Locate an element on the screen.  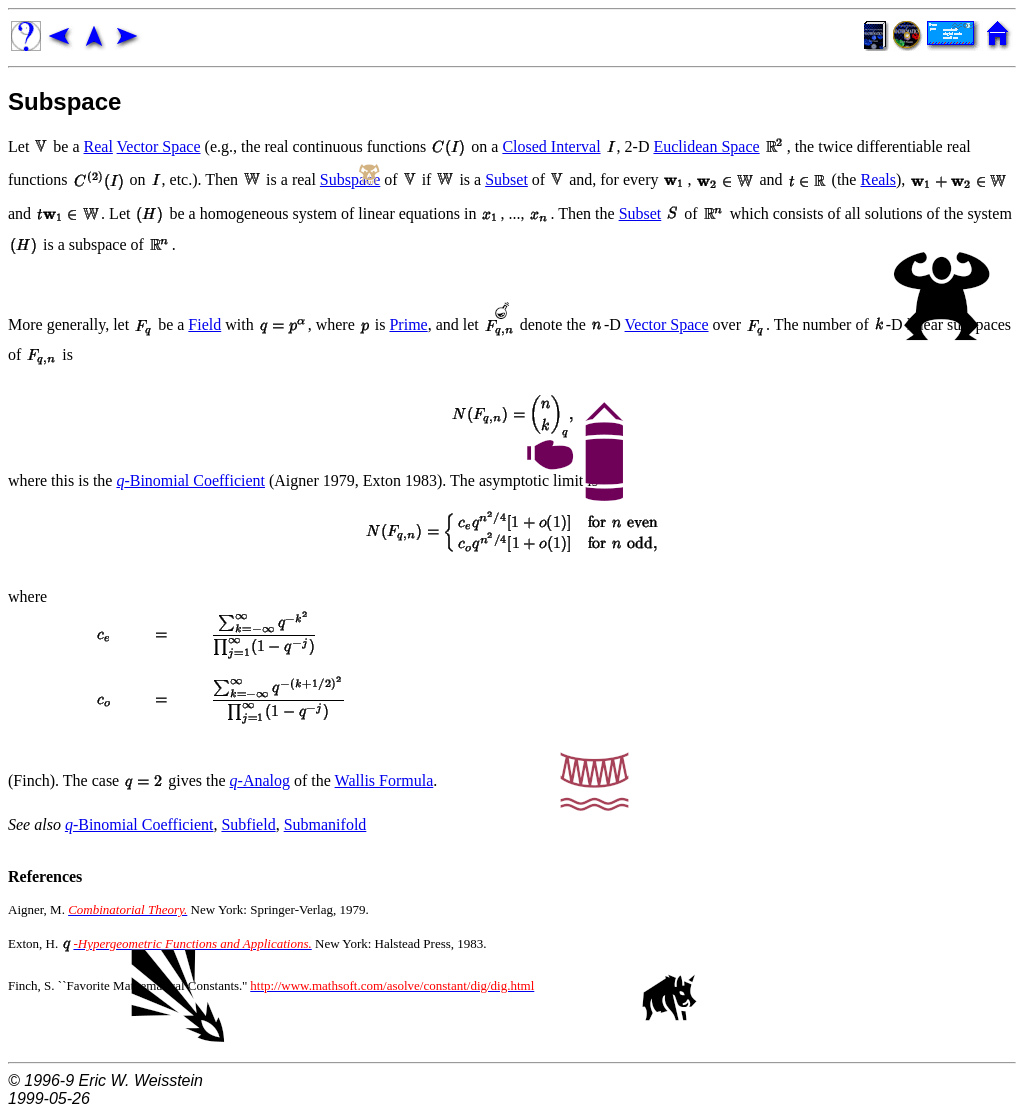
rope bridge obstacle or crossing point in a game is located at coordinates (594, 778).